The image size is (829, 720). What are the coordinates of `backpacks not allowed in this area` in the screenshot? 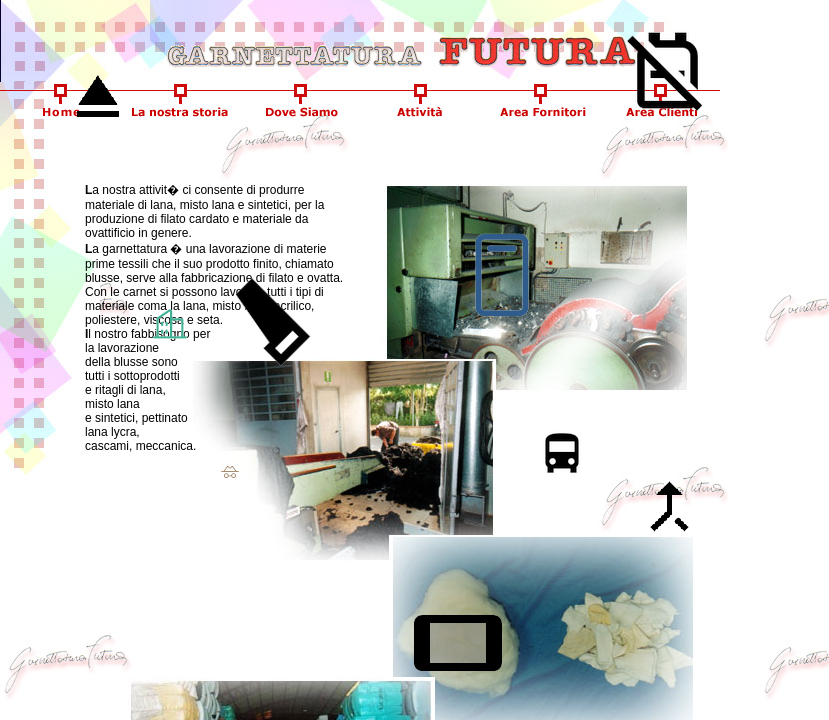 It's located at (667, 70).